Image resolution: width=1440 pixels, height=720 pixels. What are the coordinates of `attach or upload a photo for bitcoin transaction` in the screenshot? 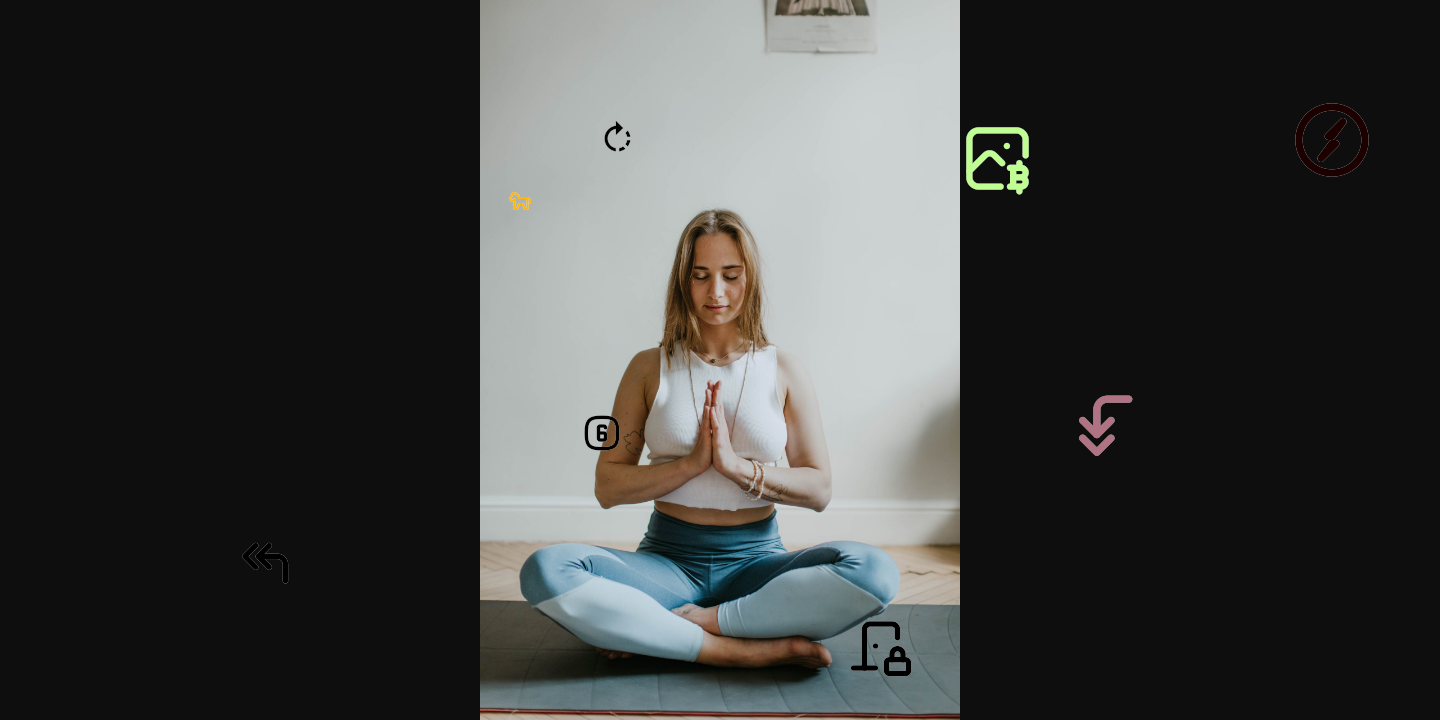 It's located at (997, 158).